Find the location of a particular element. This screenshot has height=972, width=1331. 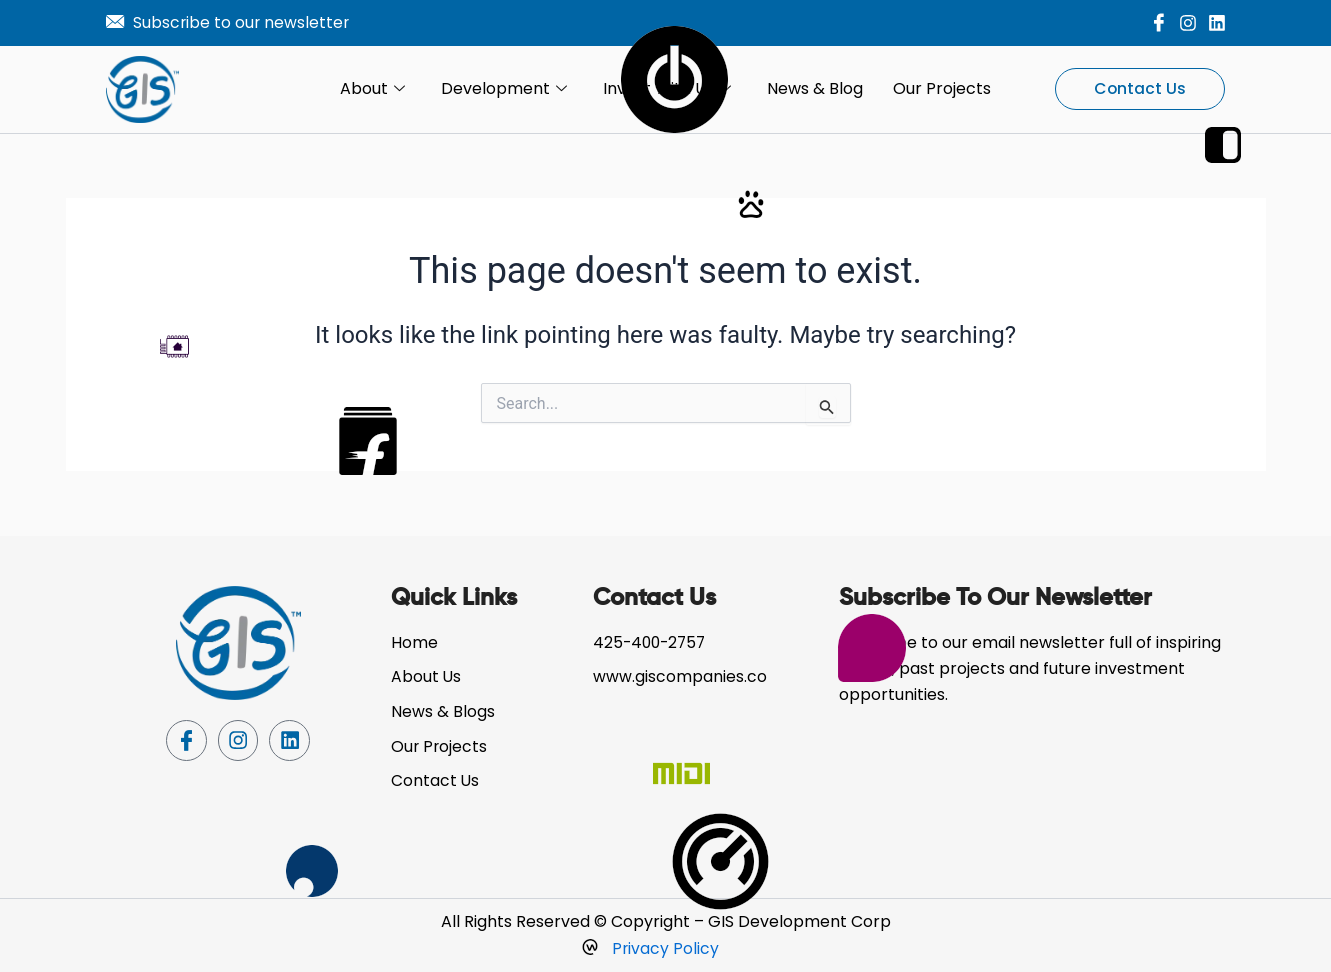

open the Flipkart shopping app is located at coordinates (368, 441).